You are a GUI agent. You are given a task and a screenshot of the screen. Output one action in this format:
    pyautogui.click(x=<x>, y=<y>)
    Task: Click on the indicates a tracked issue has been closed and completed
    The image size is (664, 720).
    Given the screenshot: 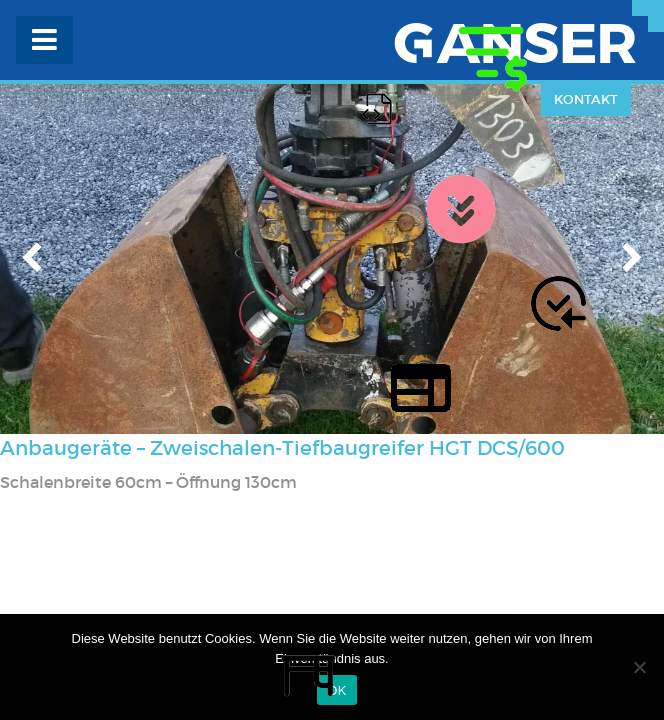 What is the action you would take?
    pyautogui.click(x=558, y=303)
    